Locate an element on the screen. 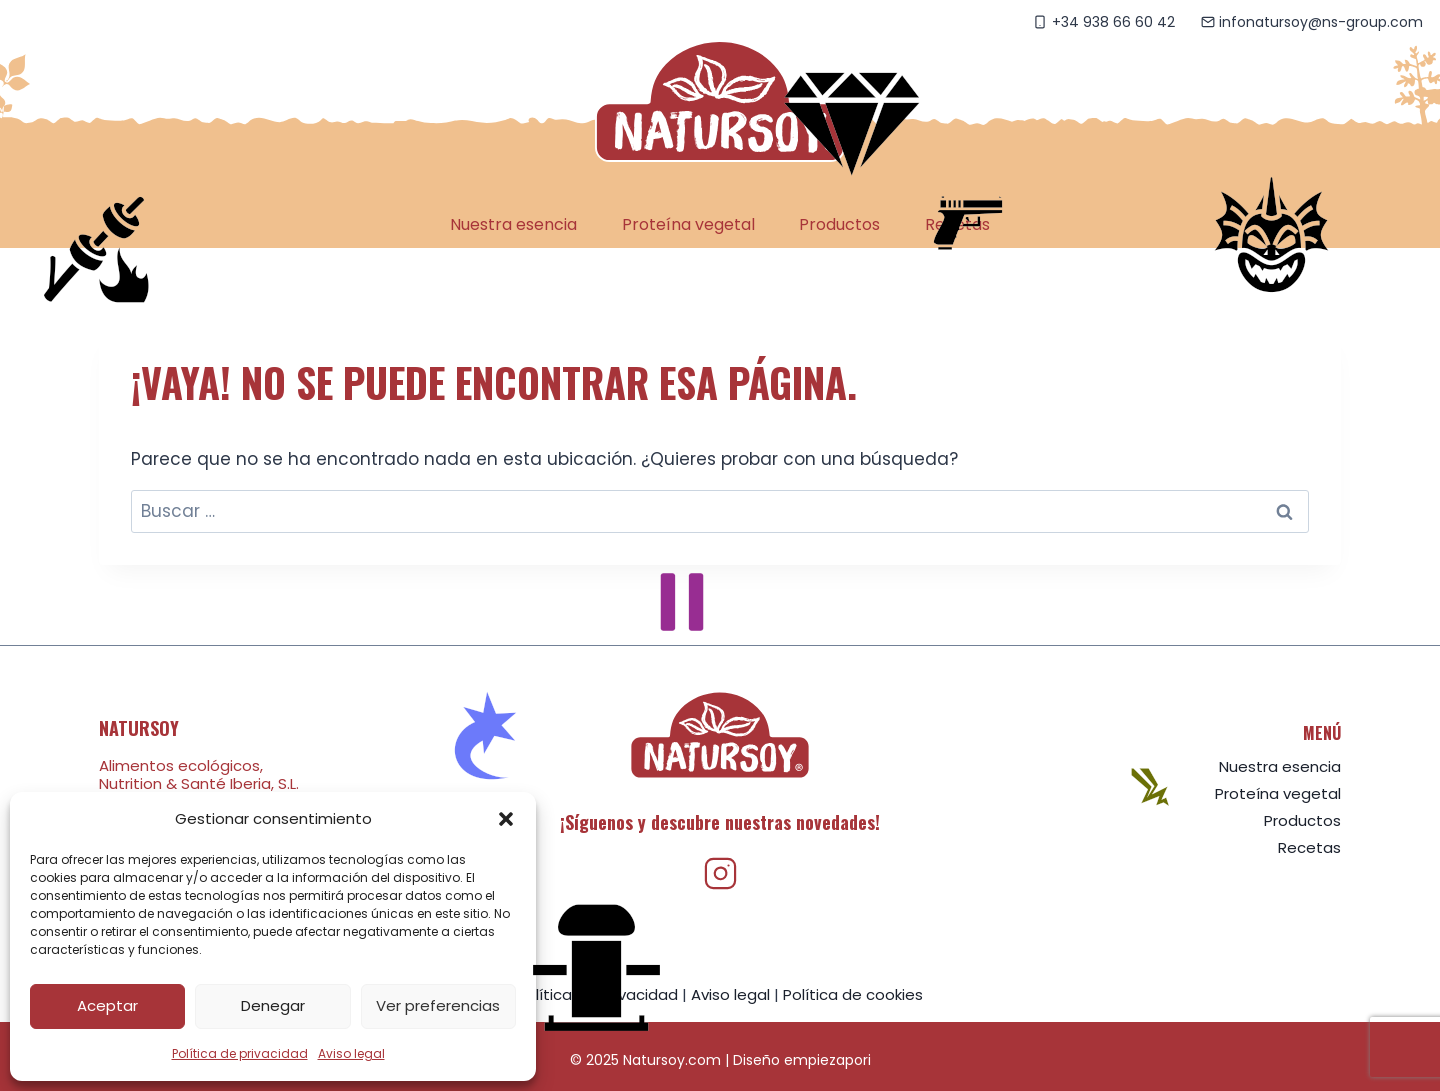 The image size is (1440, 1091). indicates premium or diamond-tier membership status is located at coordinates (851, 118).